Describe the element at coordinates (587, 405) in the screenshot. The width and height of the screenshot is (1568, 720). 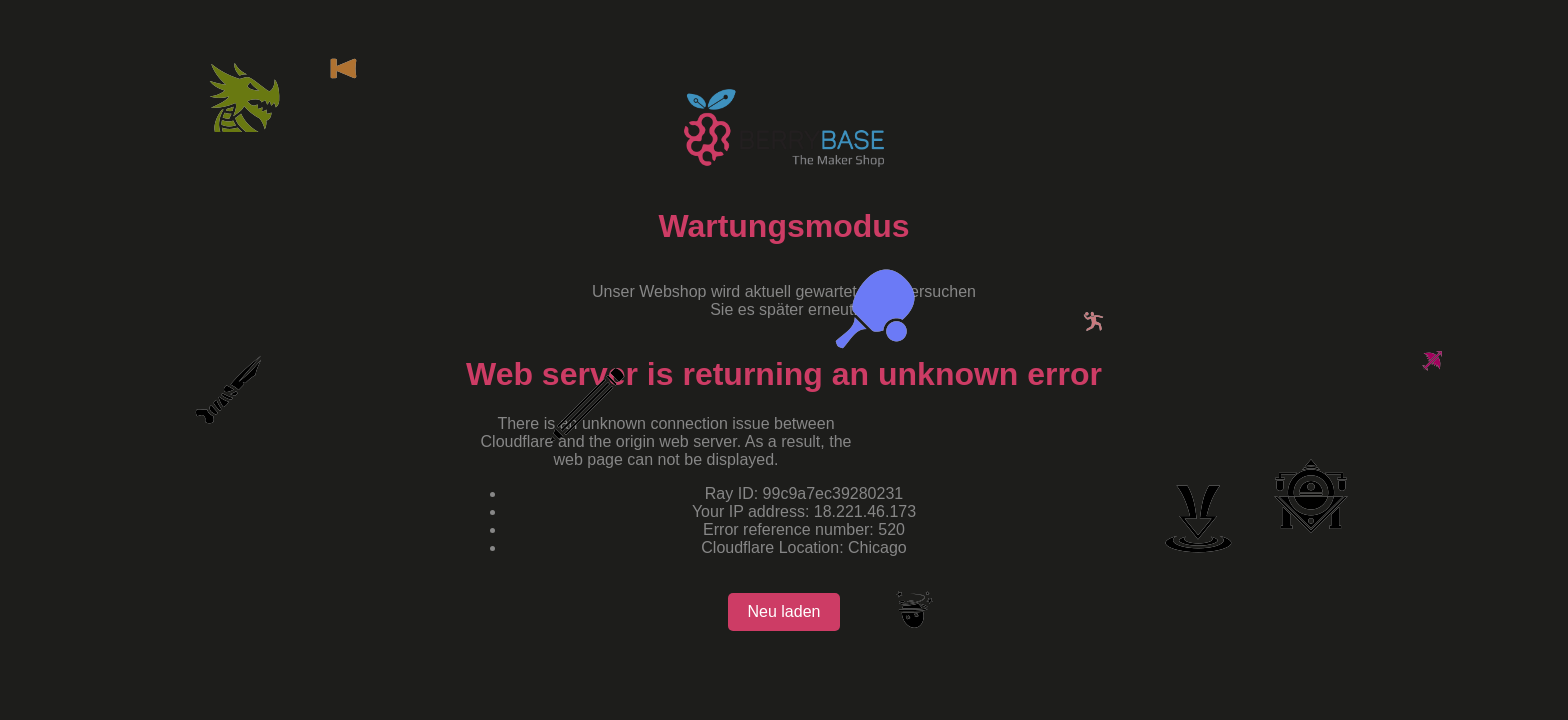
I see `edit or modify content` at that location.